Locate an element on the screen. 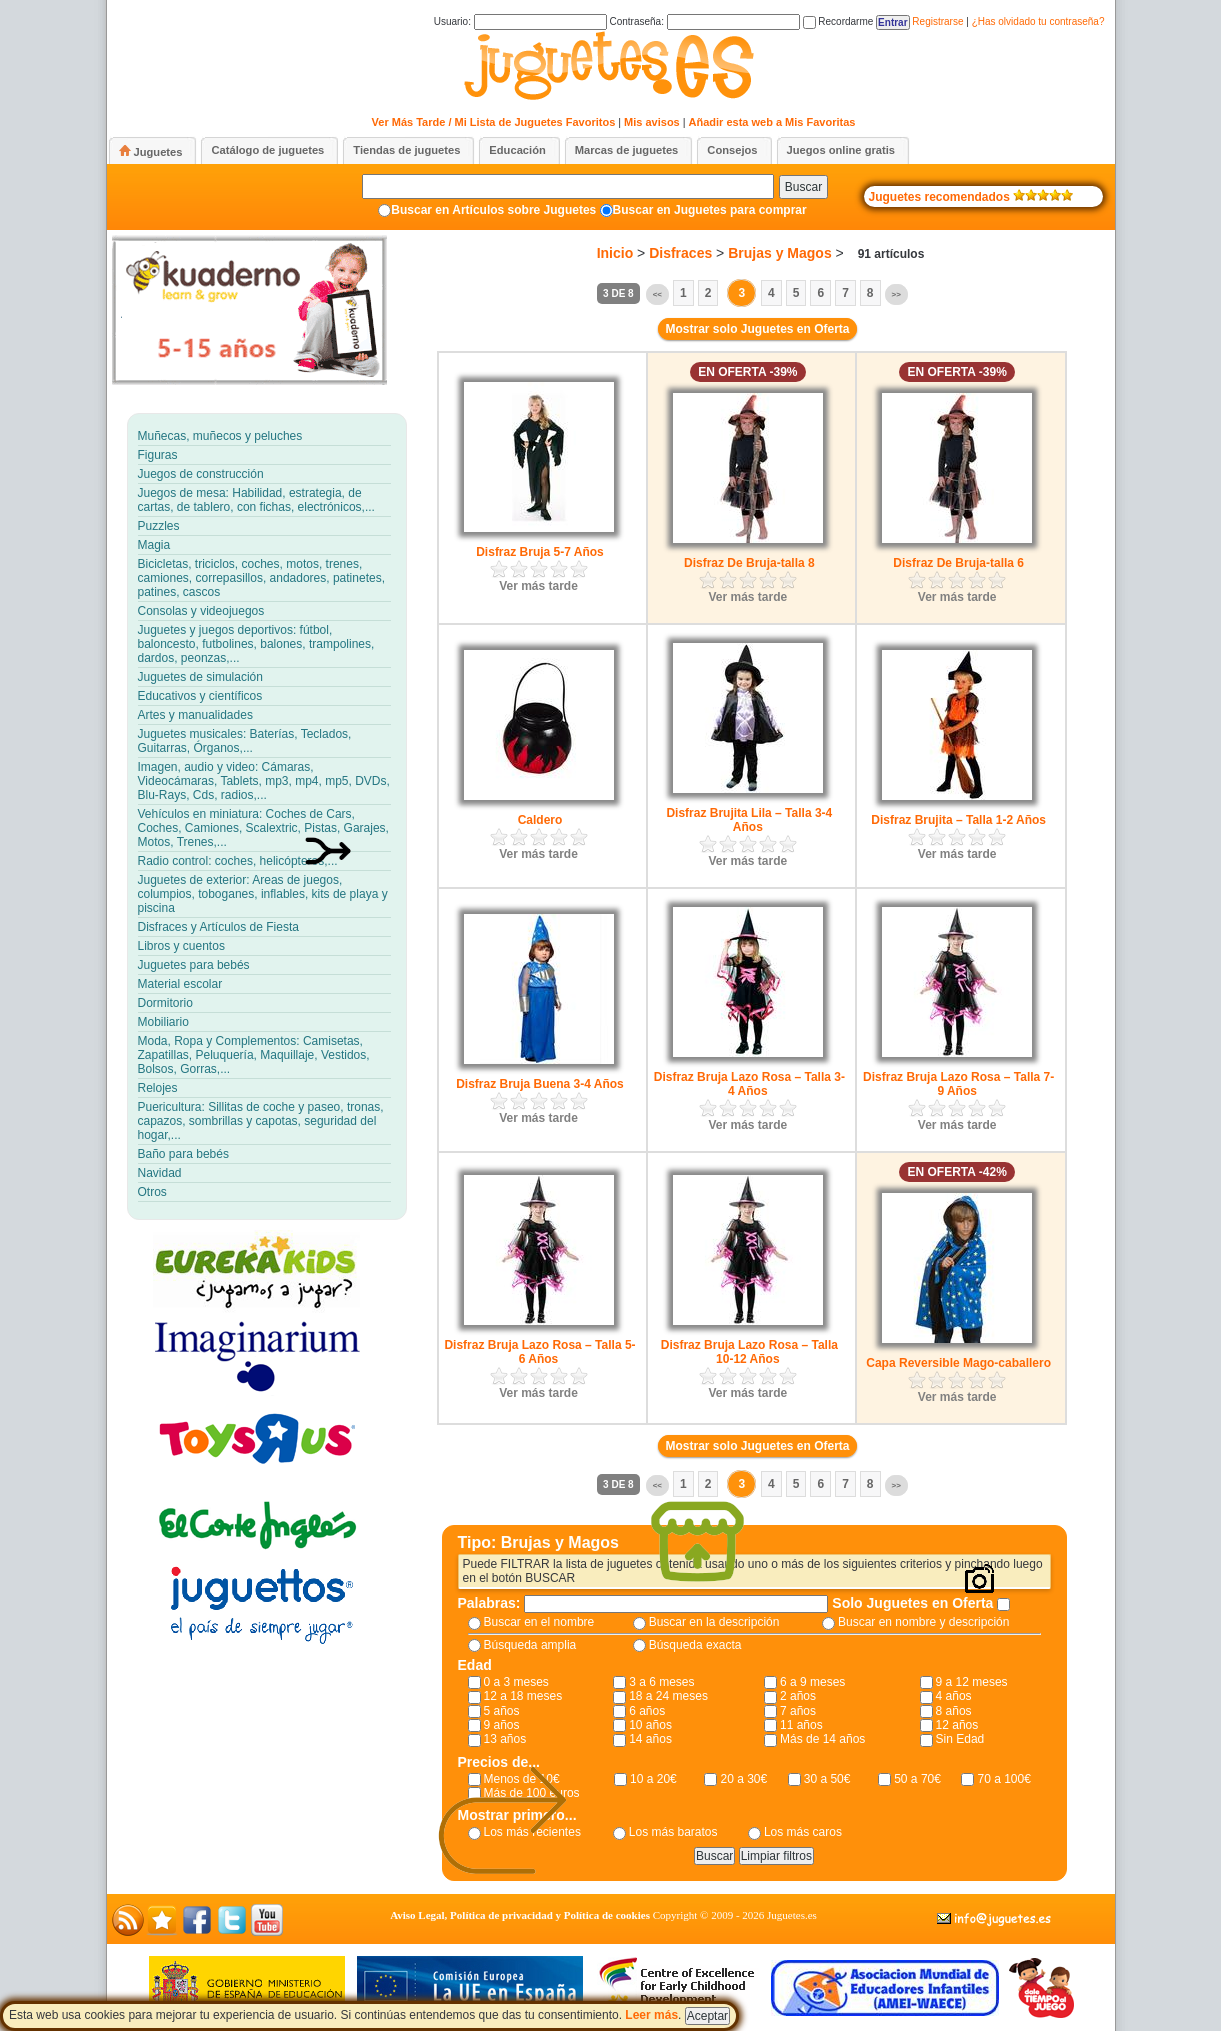 Image resolution: width=1221 pixels, height=2031 pixels. visit itch.io game marketplace is located at coordinates (697, 1539).